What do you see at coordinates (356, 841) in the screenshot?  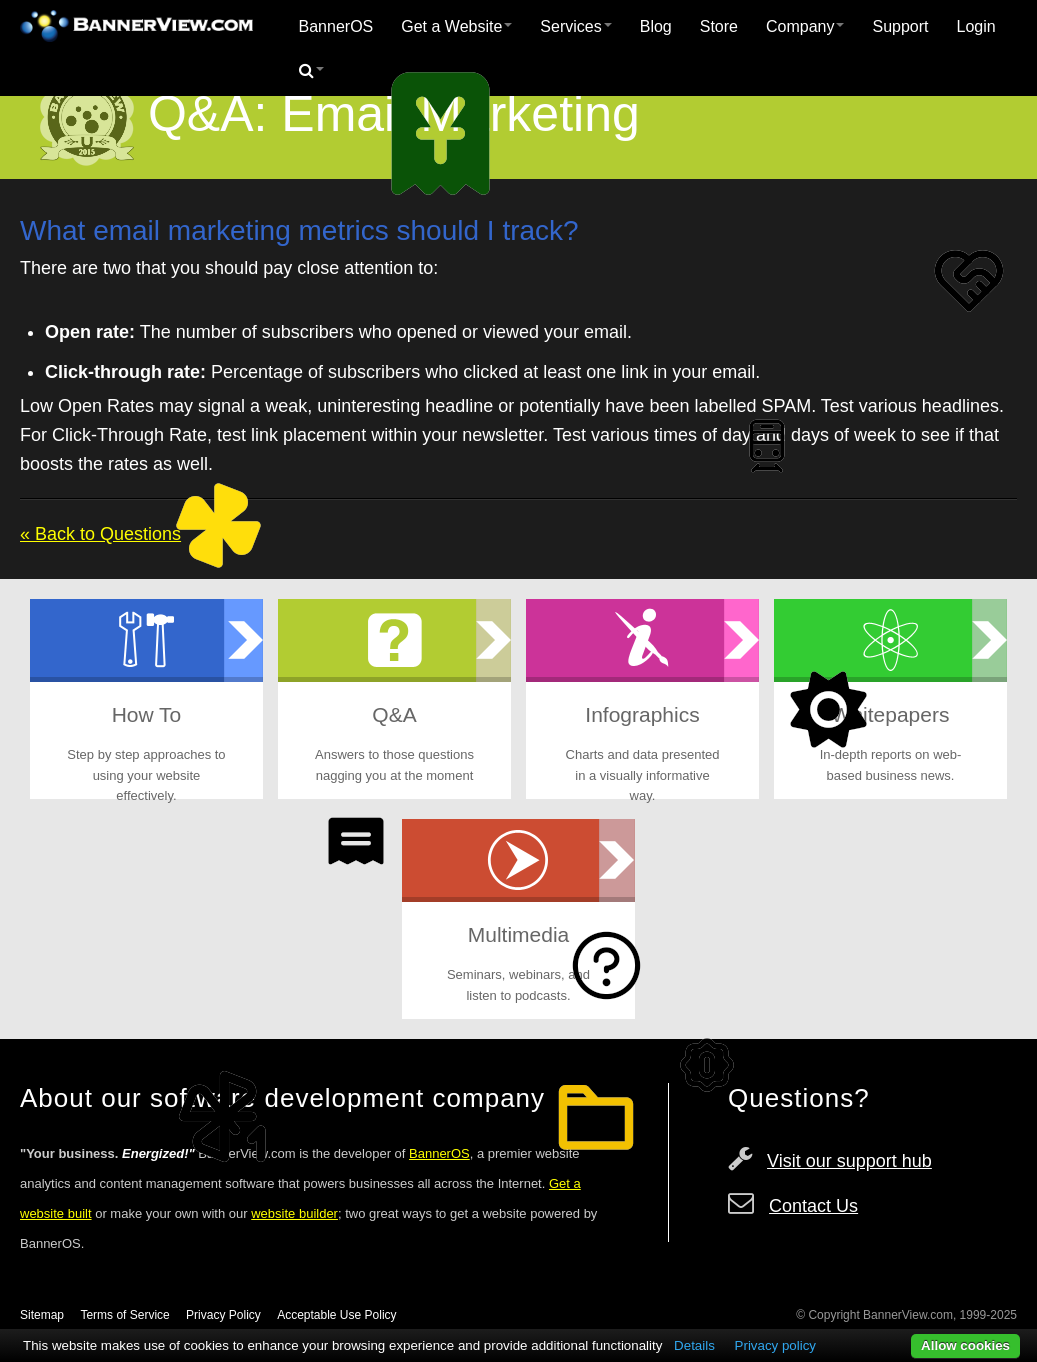 I see `view purchase receipt or transaction history` at bounding box center [356, 841].